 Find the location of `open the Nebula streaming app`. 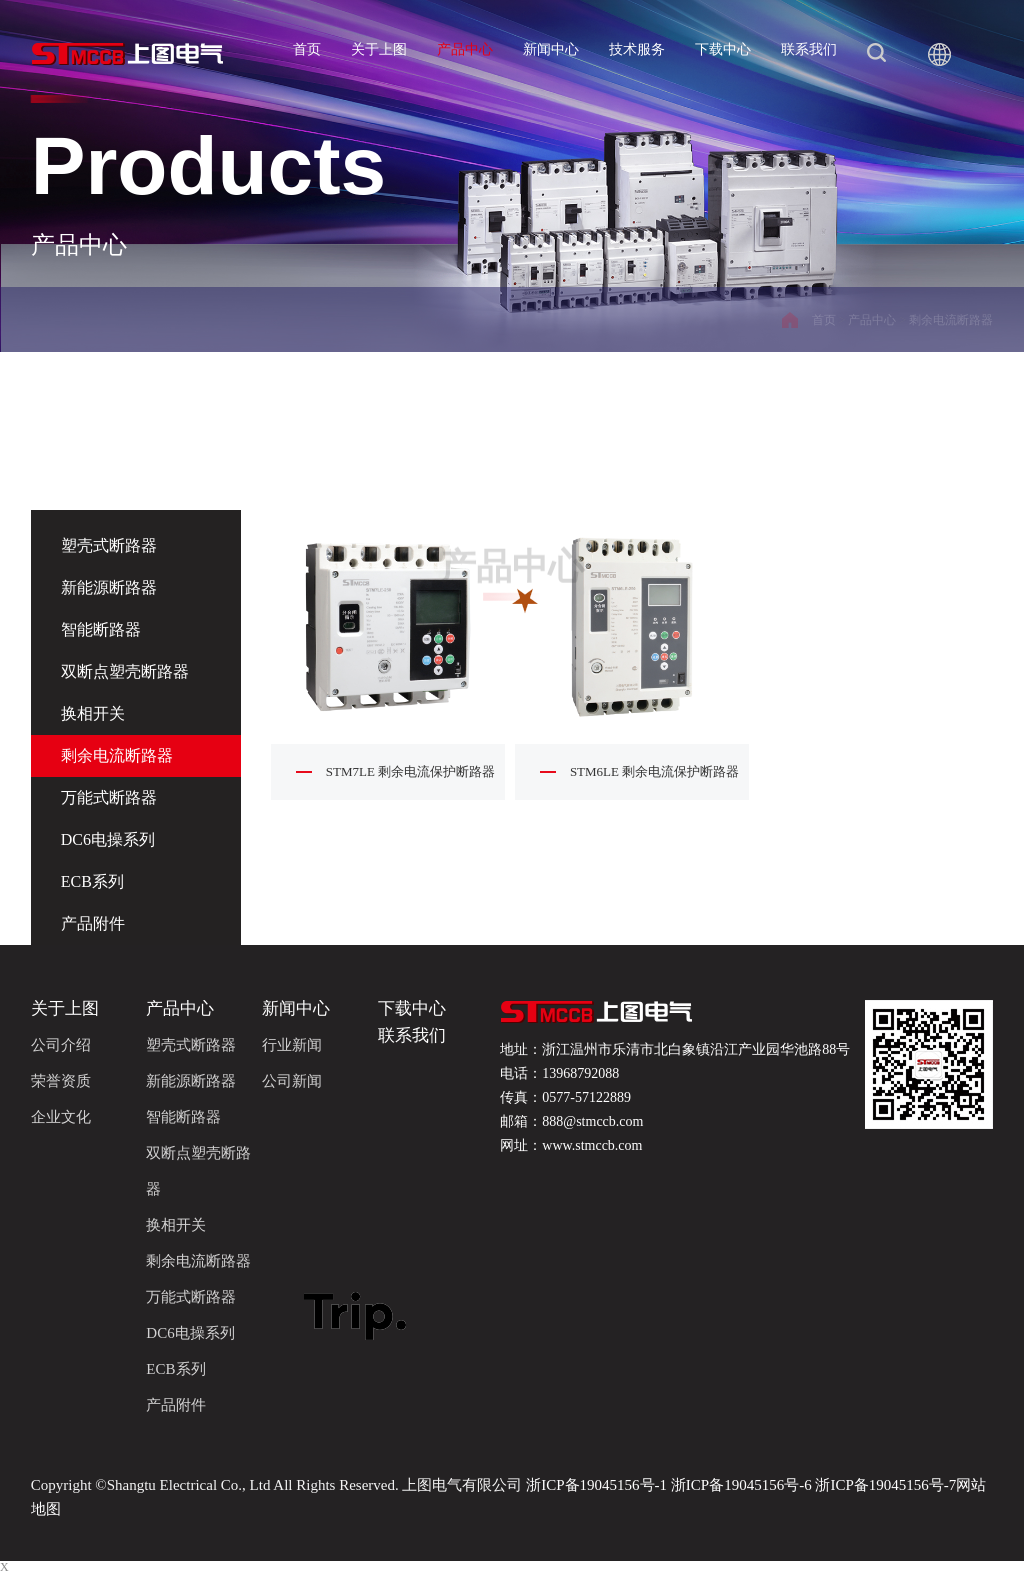

open the Nebula streaming app is located at coordinates (525, 601).